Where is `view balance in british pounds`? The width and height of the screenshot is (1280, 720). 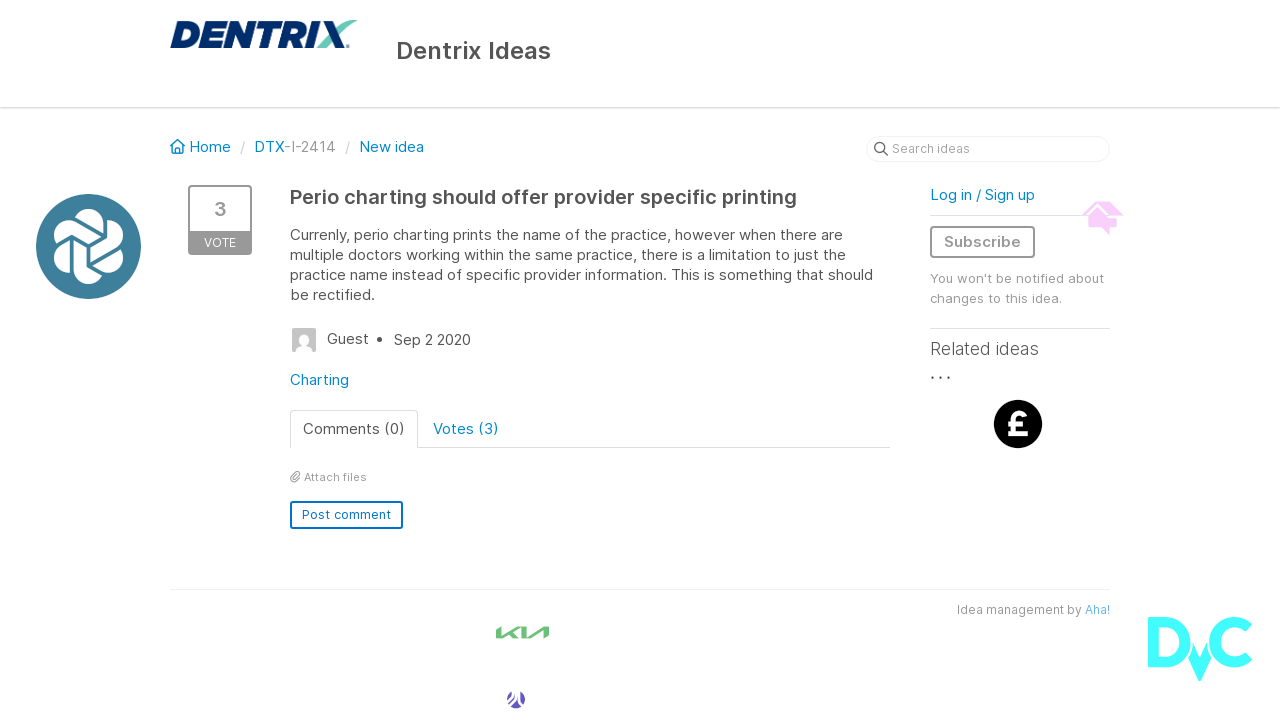
view balance in british pounds is located at coordinates (1018, 424).